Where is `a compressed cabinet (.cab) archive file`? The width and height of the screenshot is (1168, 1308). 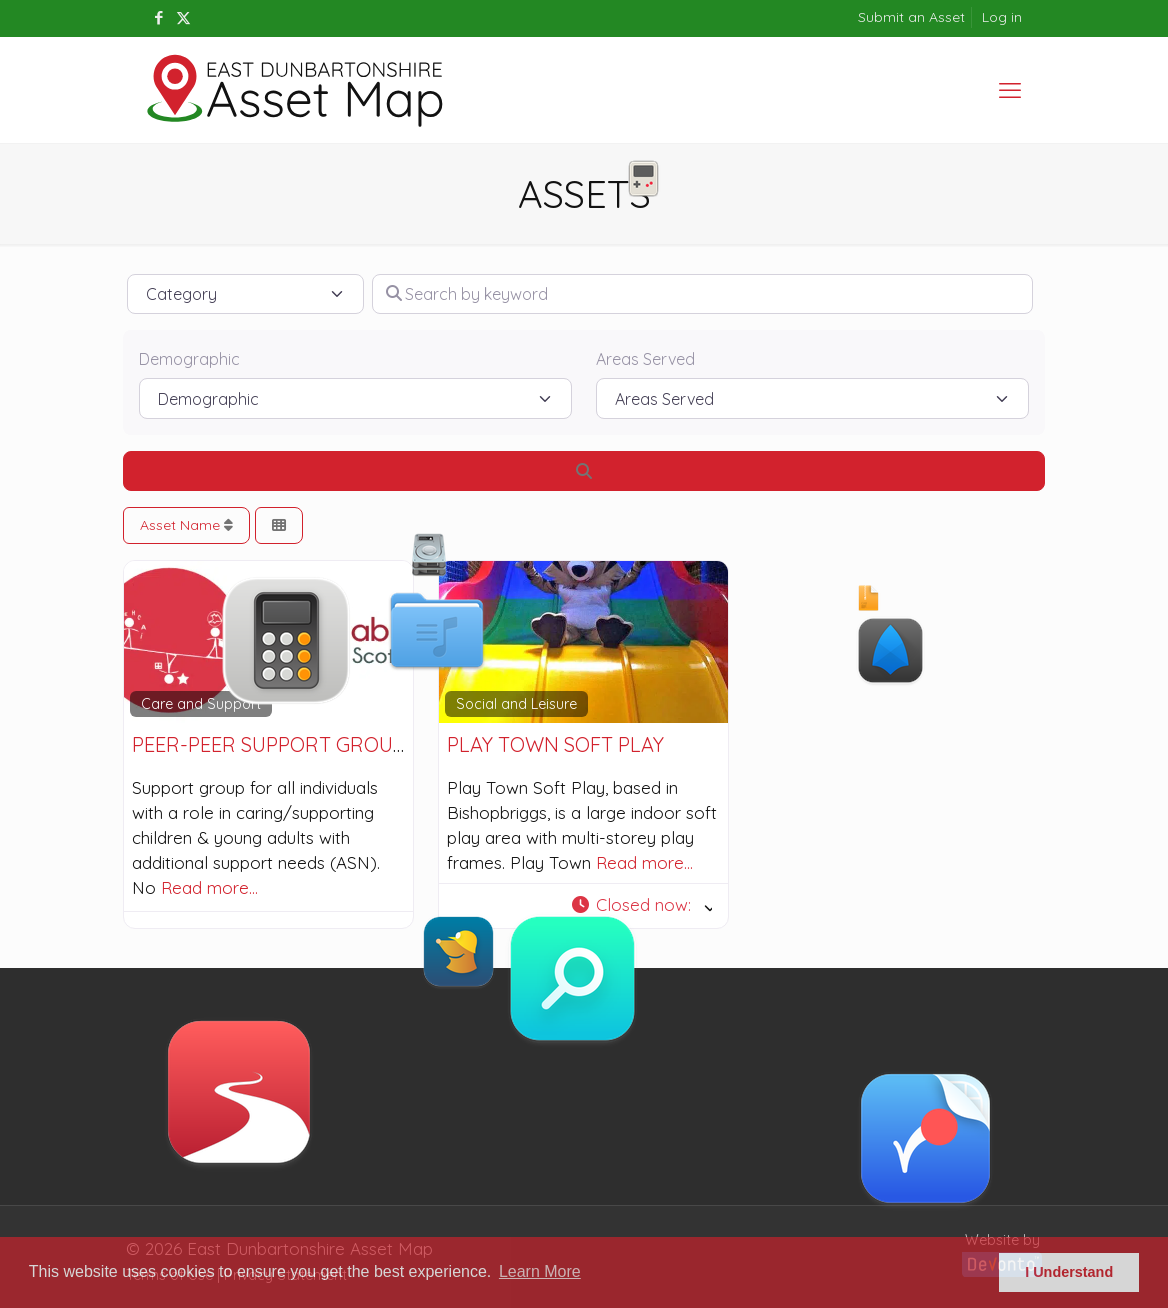 a compressed cabinet (.cab) archive file is located at coordinates (868, 598).